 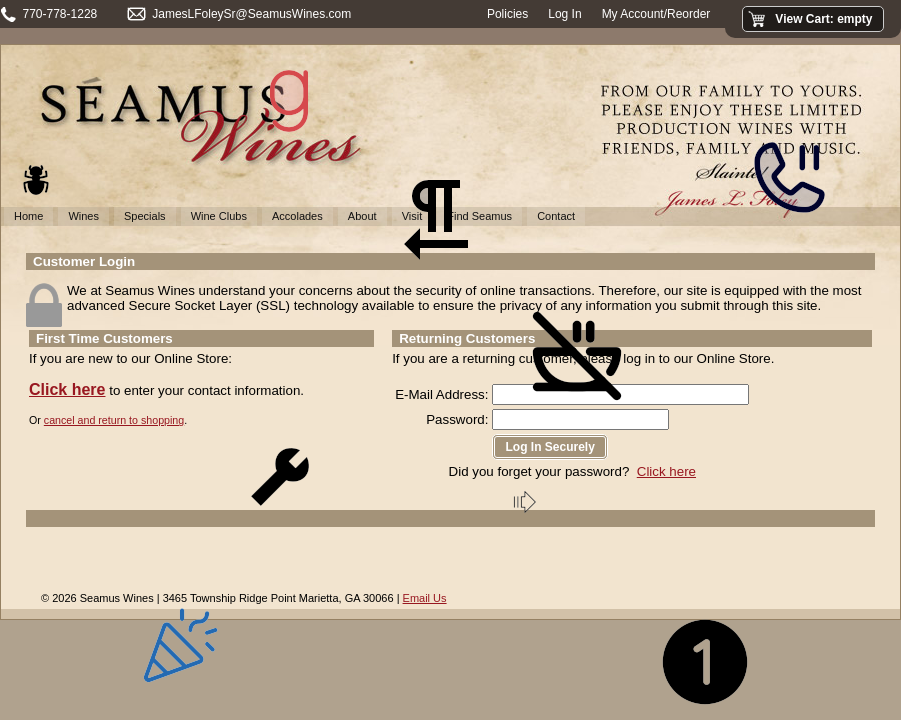 I want to click on switch text direction to right-to-left, so click(x=436, y=220).